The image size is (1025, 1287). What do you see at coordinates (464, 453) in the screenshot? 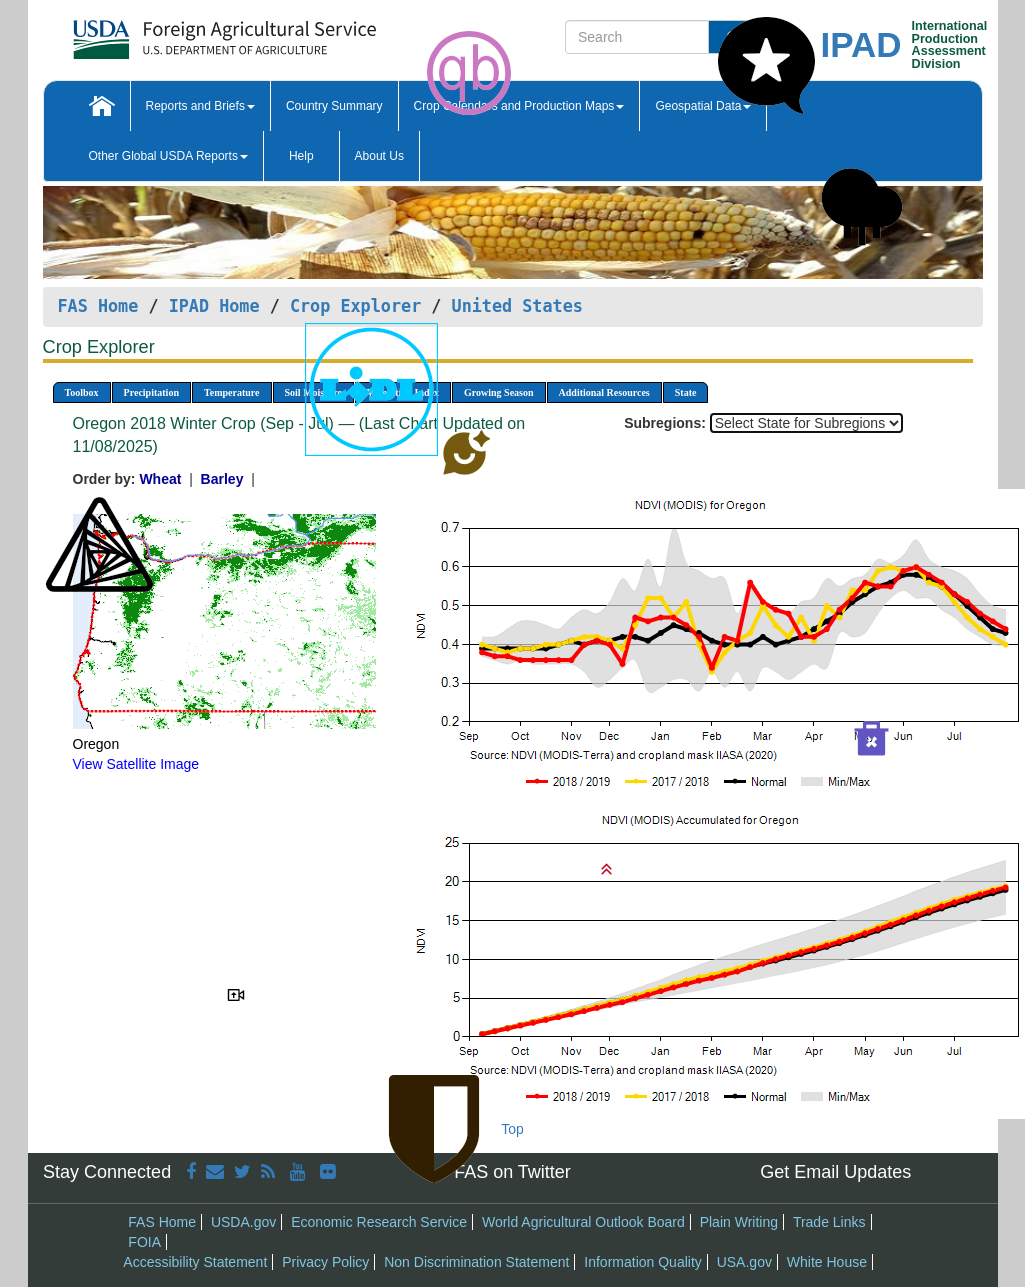
I see `chat with ai assistant` at bounding box center [464, 453].